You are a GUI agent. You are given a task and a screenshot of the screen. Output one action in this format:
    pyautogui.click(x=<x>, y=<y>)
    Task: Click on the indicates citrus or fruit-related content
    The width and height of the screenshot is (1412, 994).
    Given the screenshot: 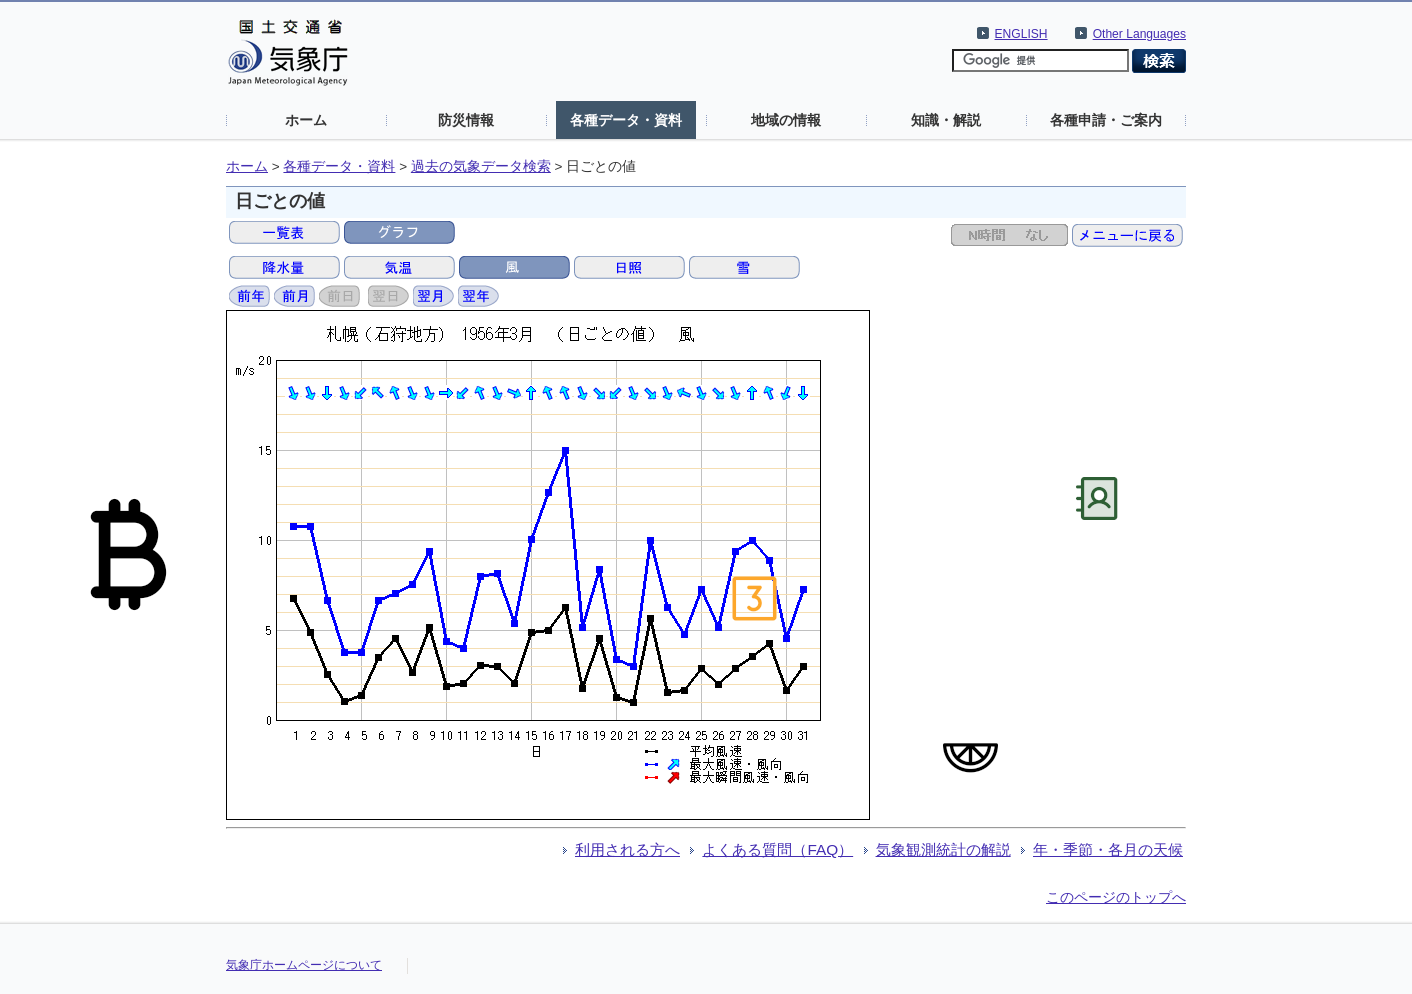 What is the action you would take?
    pyautogui.click(x=970, y=753)
    